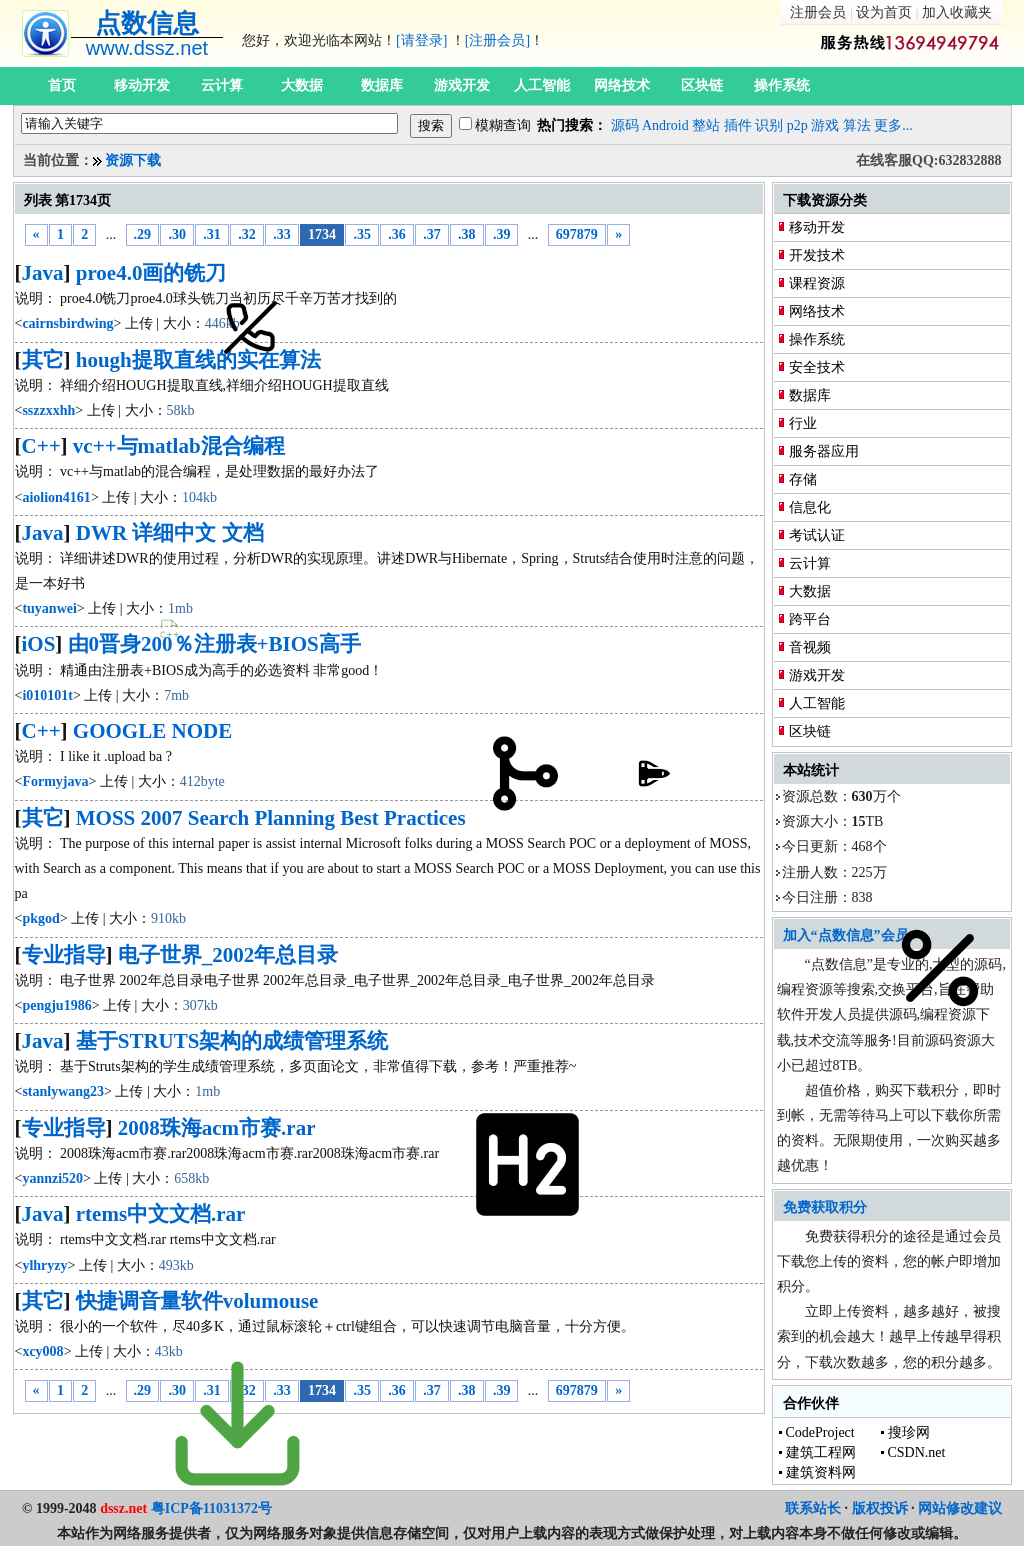  Describe the element at coordinates (527, 1164) in the screenshot. I see `format text as heading level 2` at that location.